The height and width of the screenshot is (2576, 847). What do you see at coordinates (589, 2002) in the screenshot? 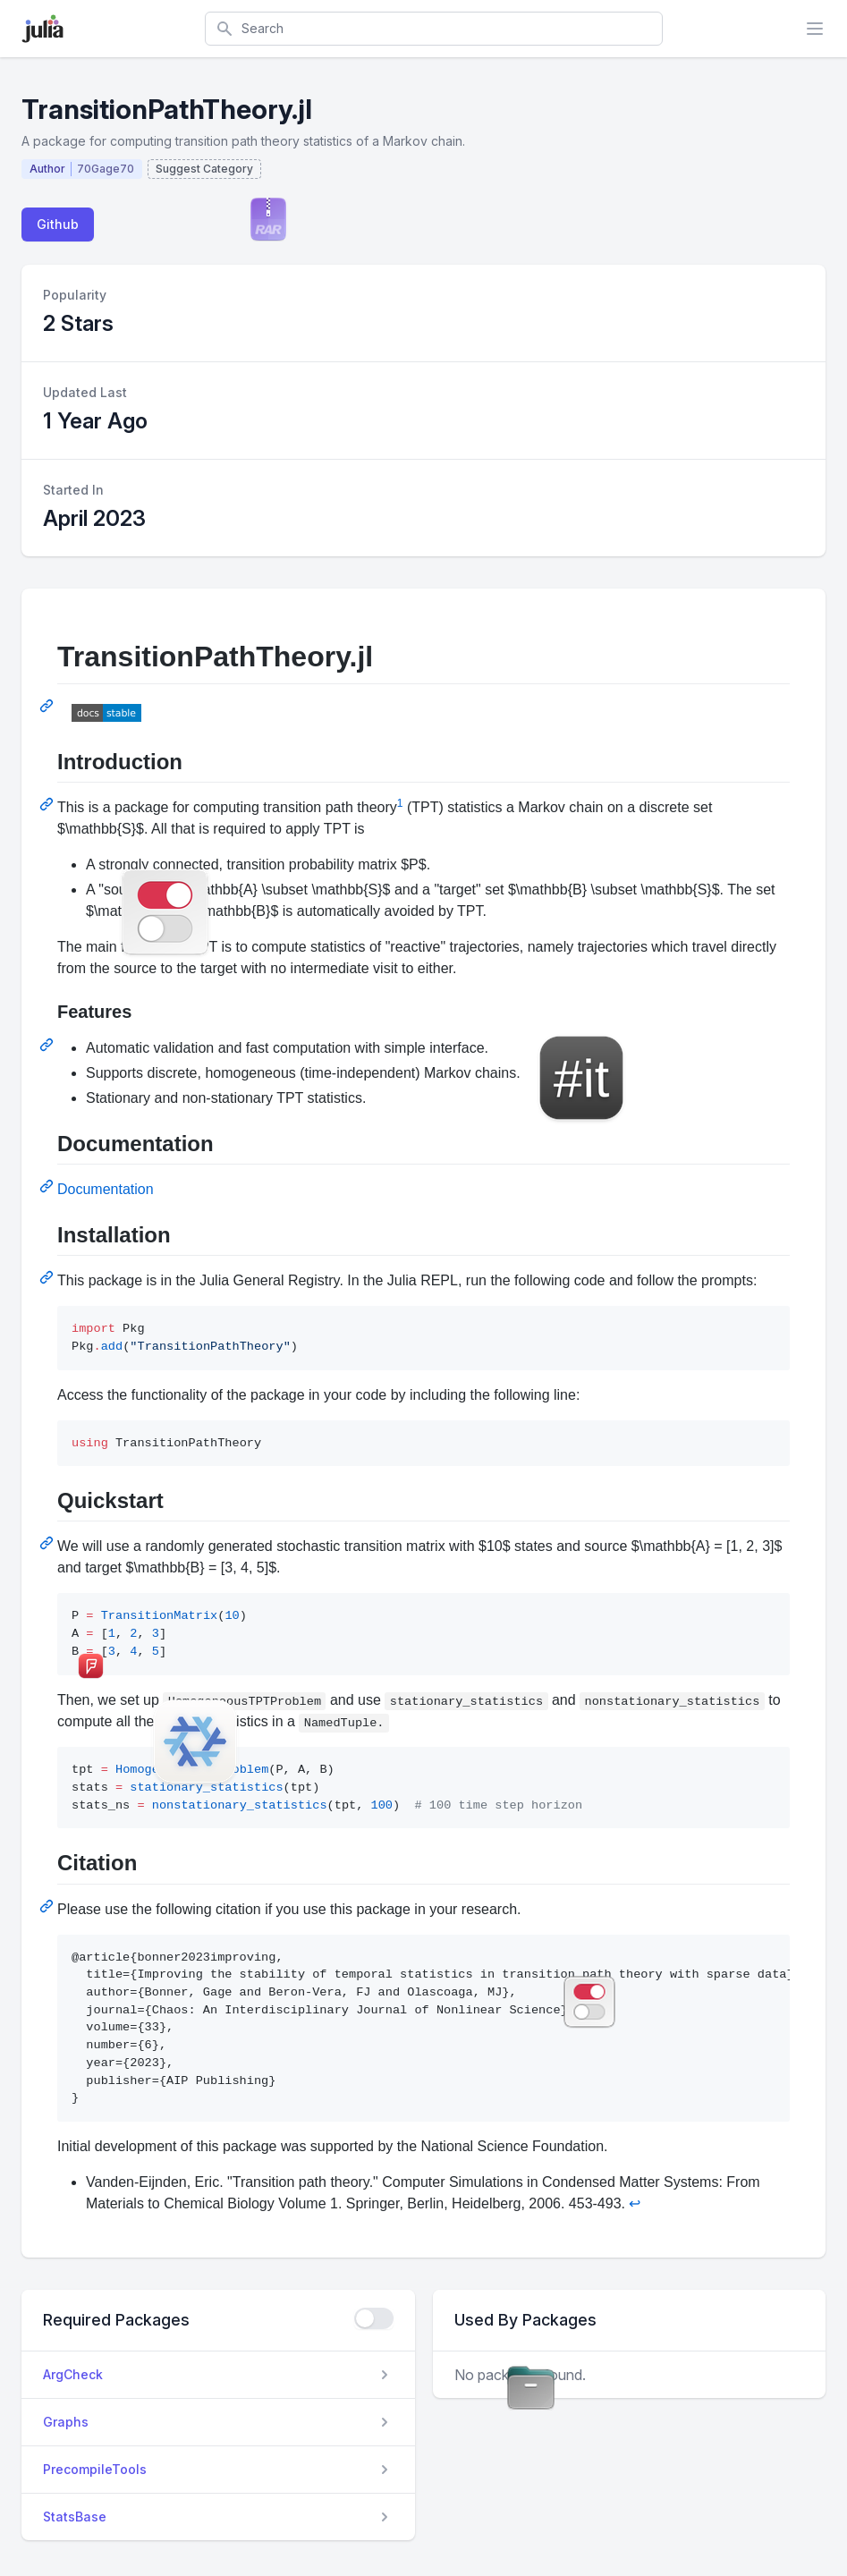
I see `open desktop preferences or settings` at bounding box center [589, 2002].